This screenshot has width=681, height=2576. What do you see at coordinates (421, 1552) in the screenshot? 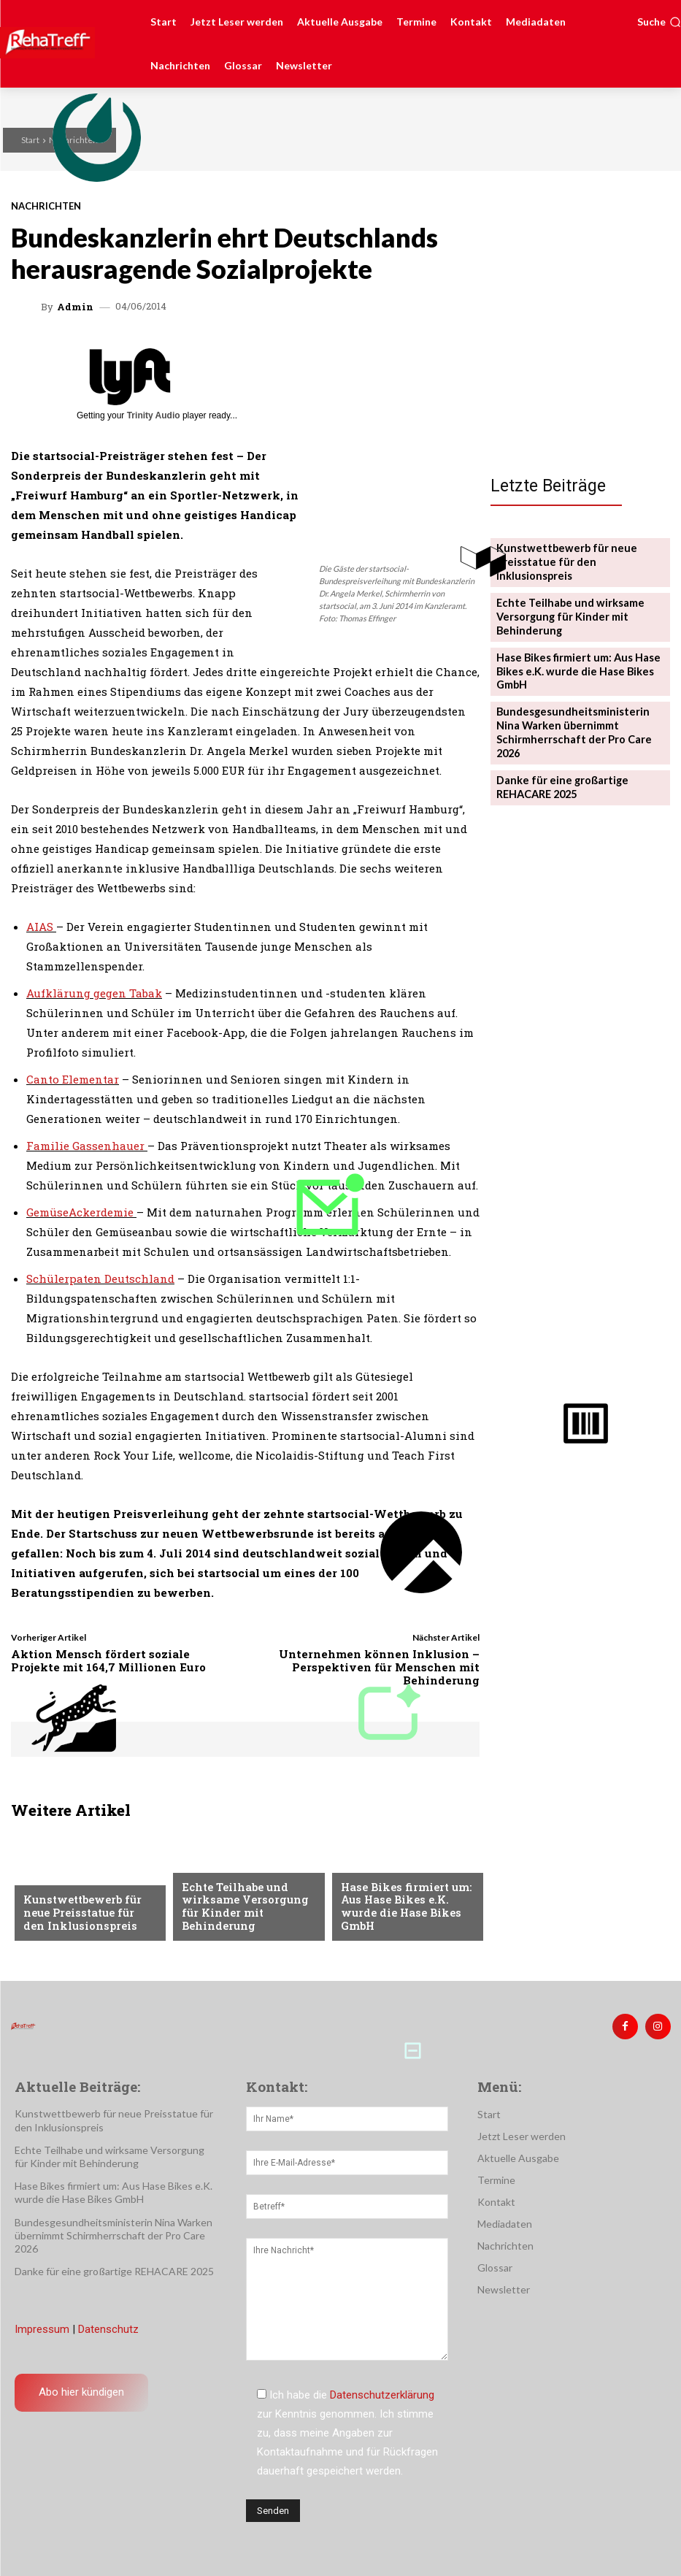
I see `Rocky Linux logo` at bounding box center [421, 1552].